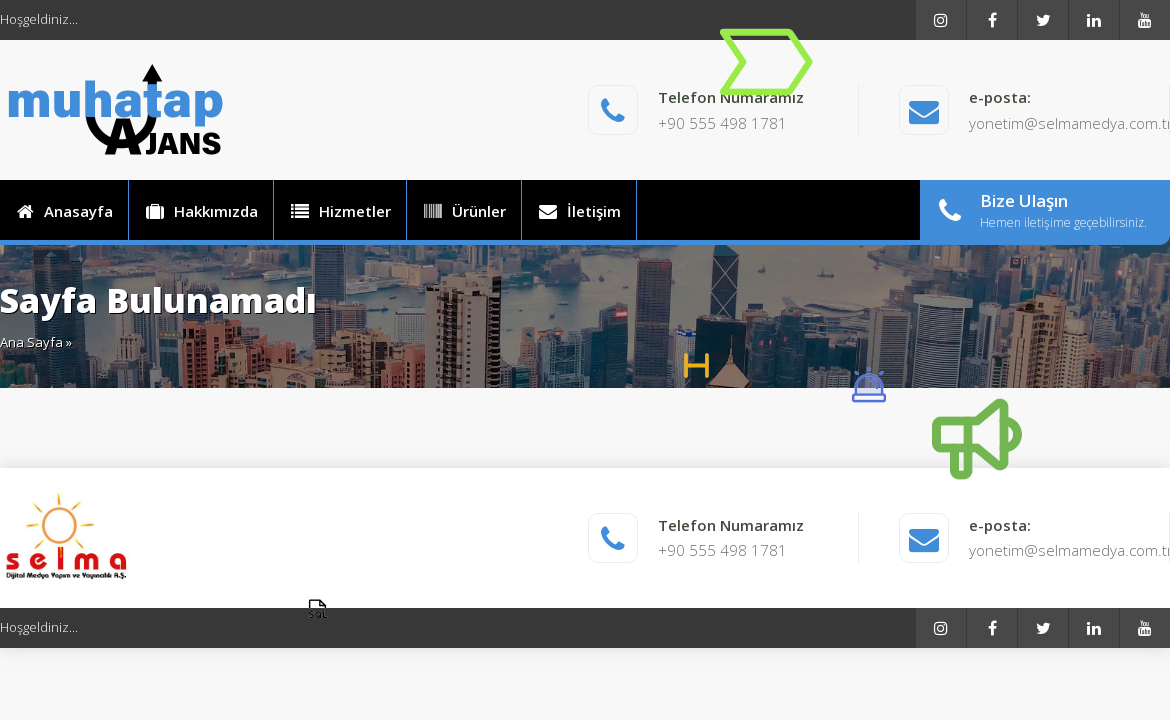 The width and height of the screenshot is (1170, 720). I want to click on open or view an SQL database file, so click(317, 609).